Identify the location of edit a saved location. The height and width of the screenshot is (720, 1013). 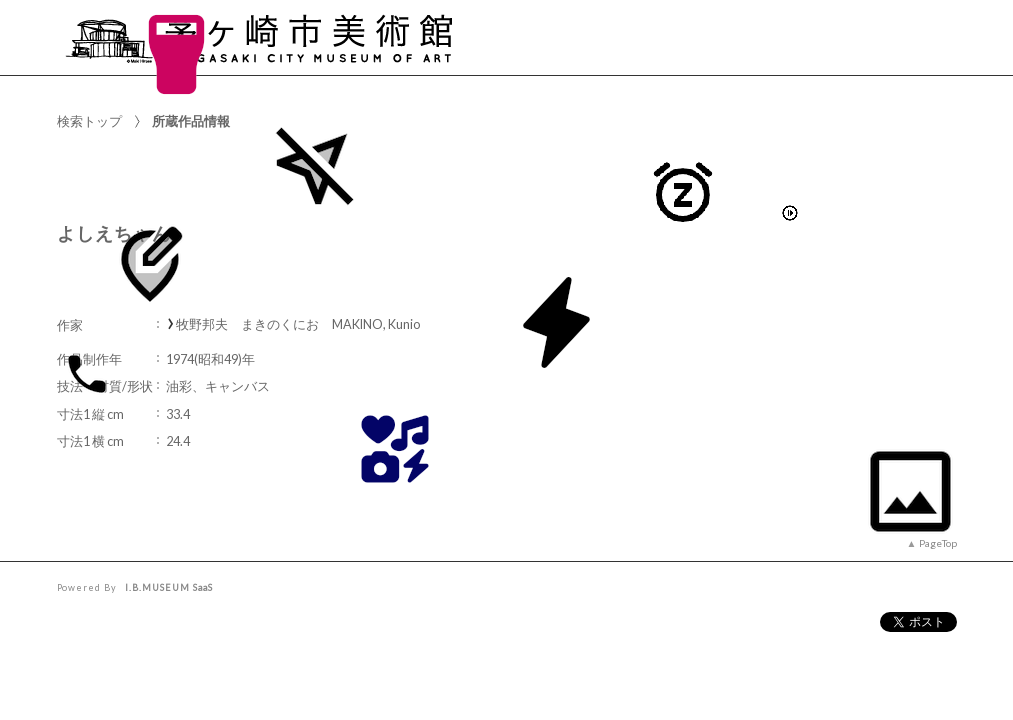
(150, 266).